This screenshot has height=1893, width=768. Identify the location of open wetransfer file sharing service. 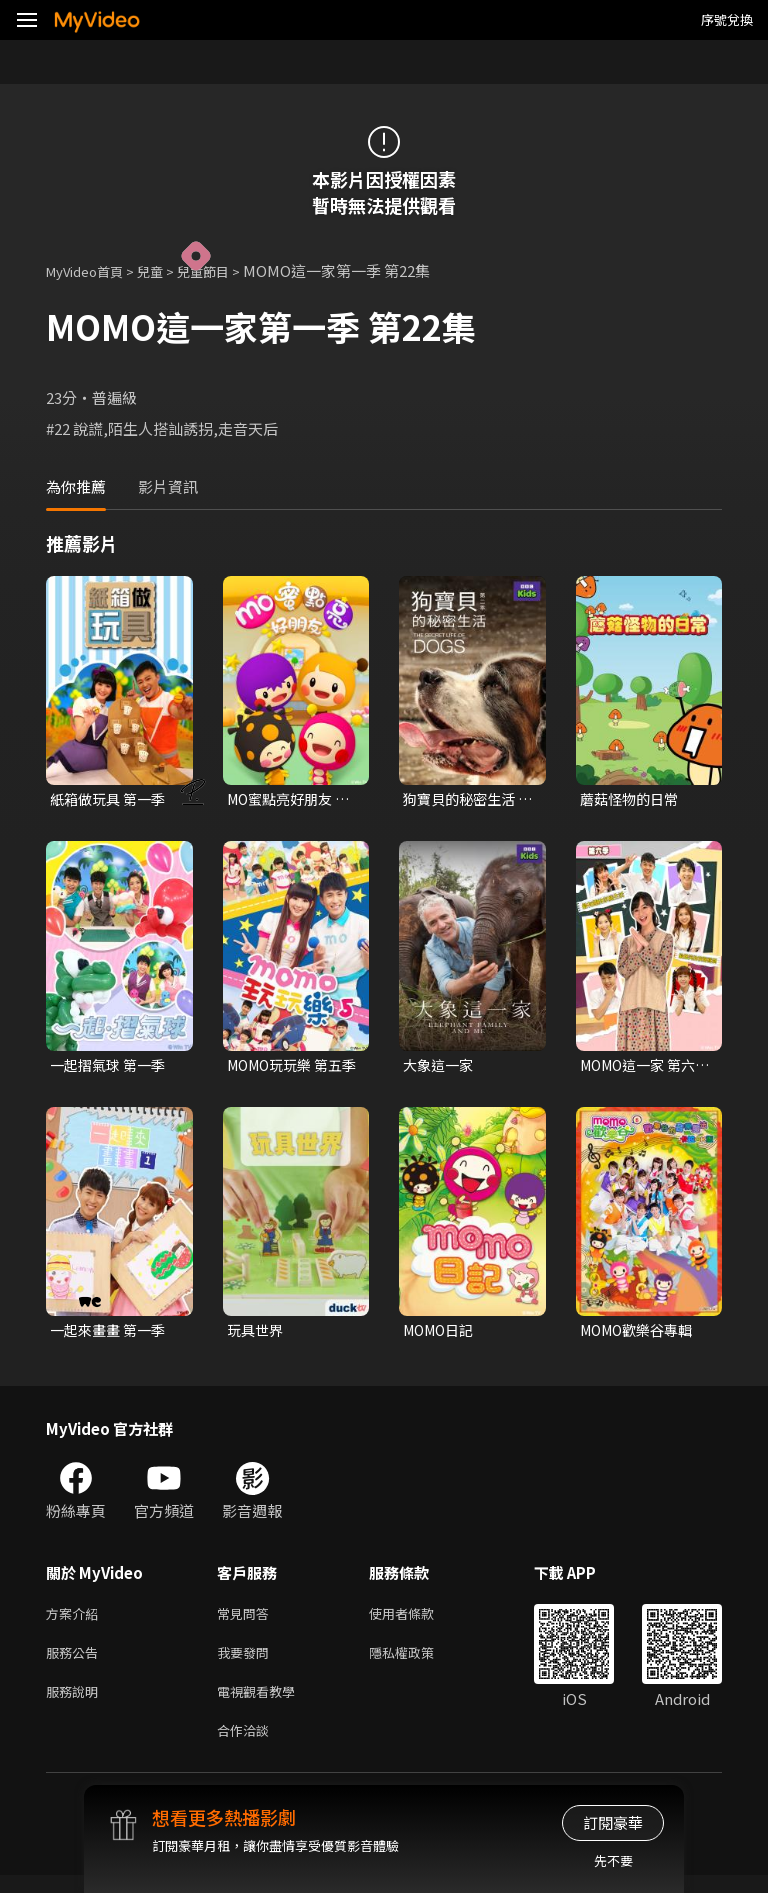
(90, 1302).